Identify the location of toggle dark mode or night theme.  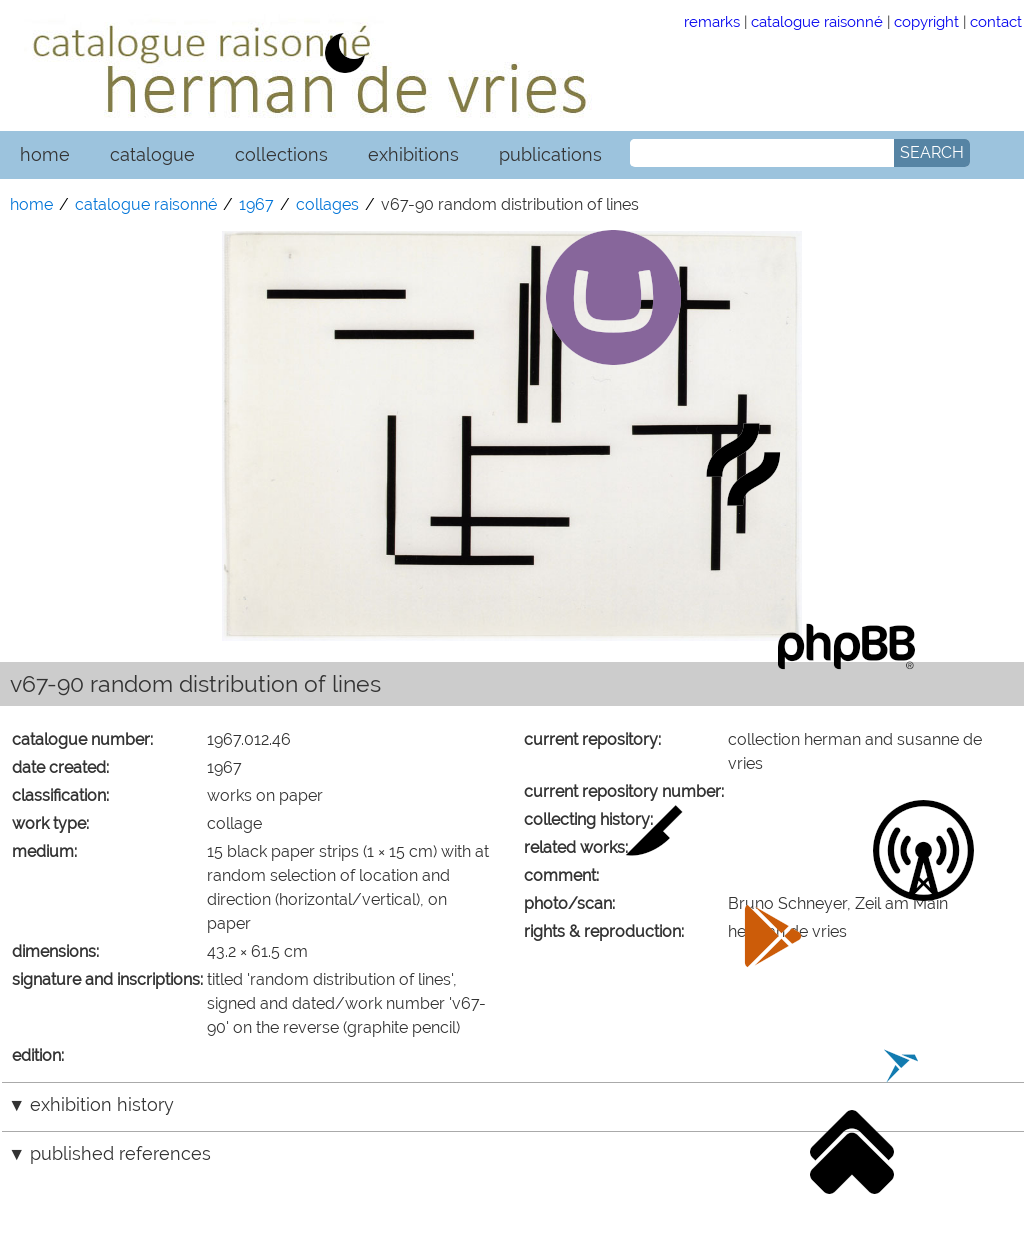
(345, 53).